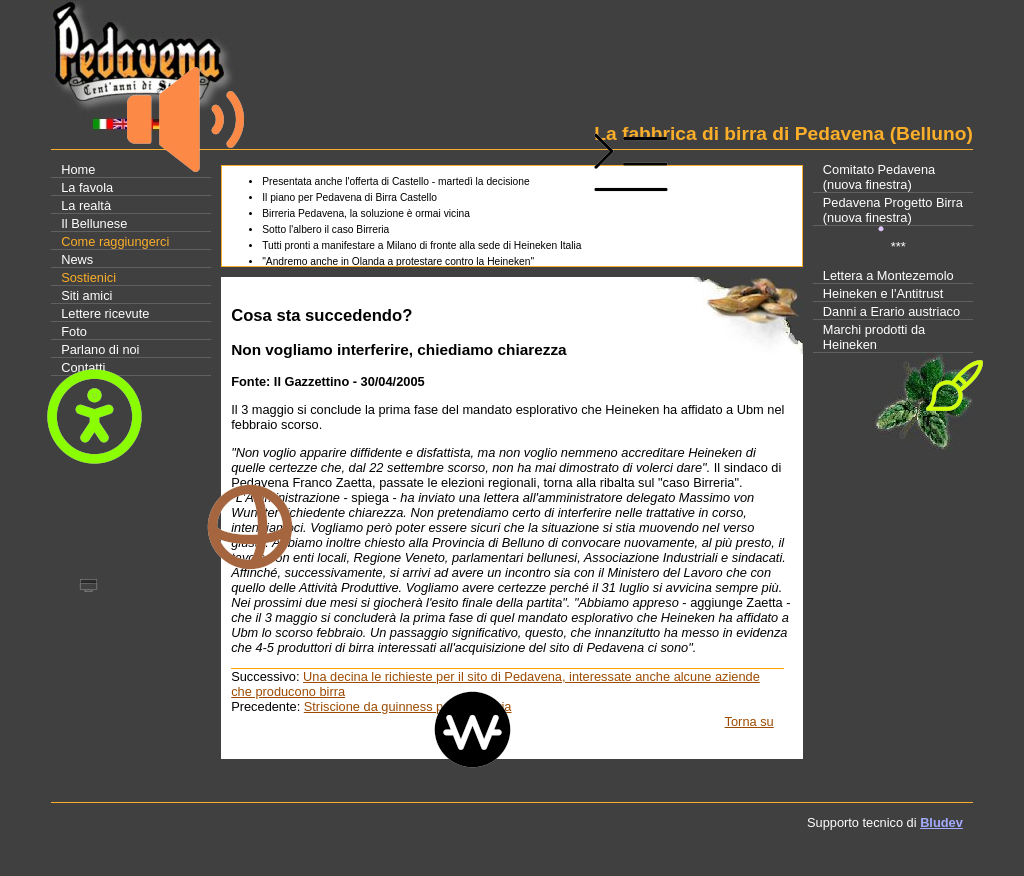 Image resolution: width=1024 pixels, height=876 pixels. I want to click on volume is set to high, so click(183, 119).